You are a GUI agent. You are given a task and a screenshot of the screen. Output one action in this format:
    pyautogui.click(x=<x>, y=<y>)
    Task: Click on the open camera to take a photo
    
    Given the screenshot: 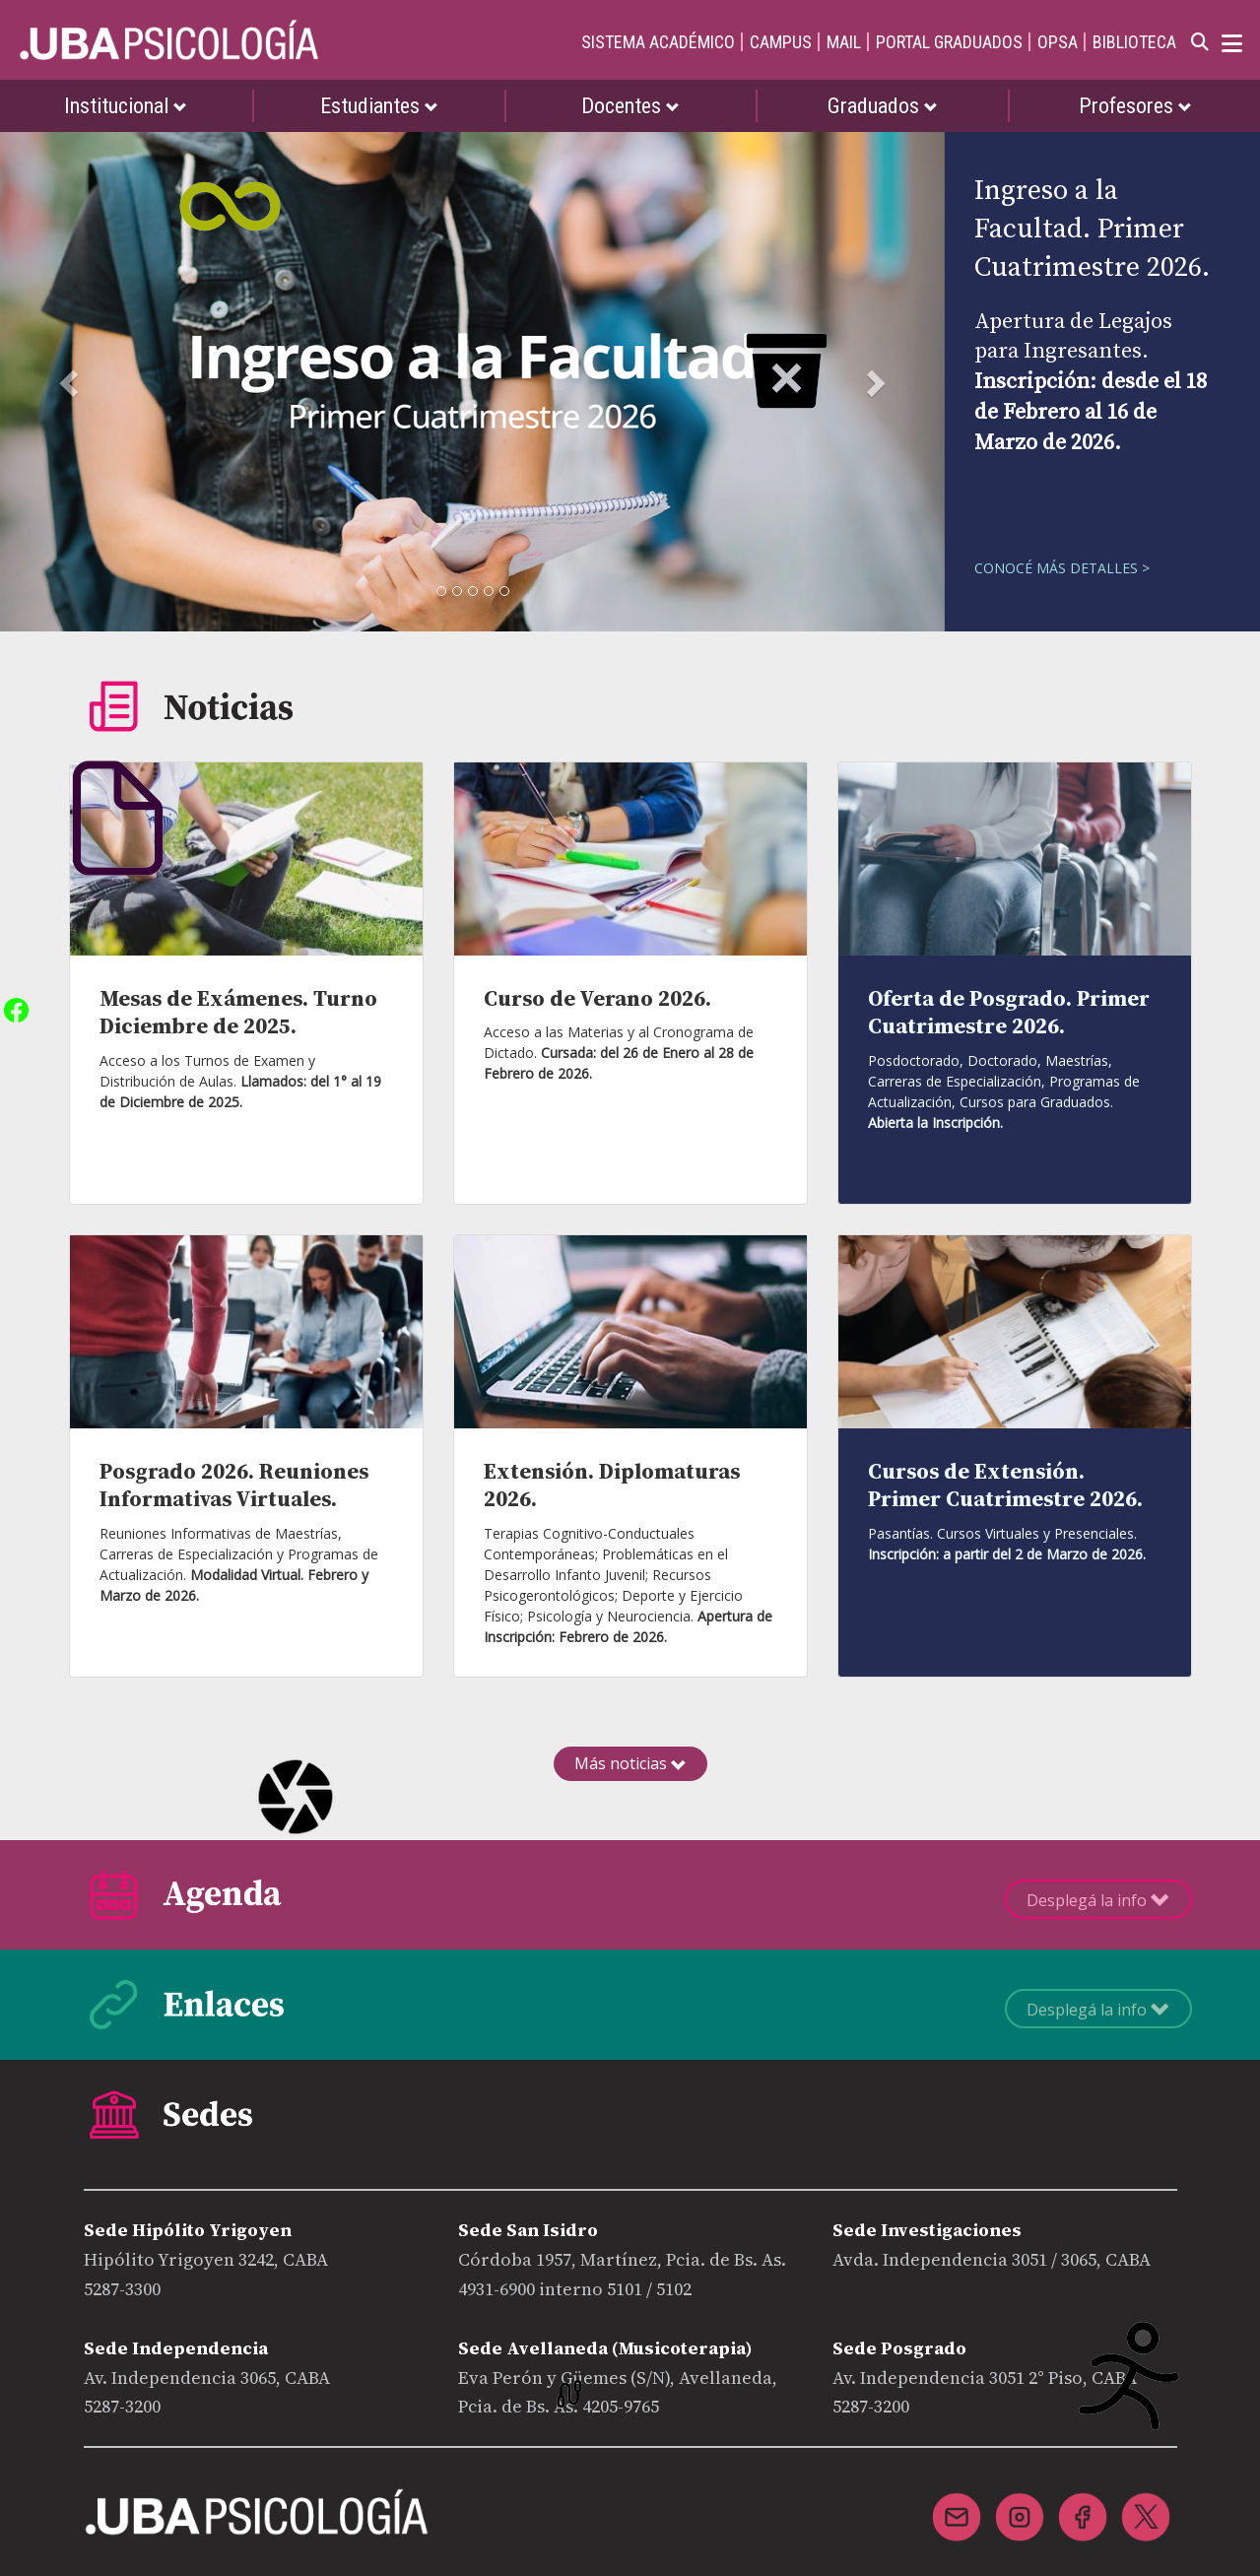 What is the action you would take?
    pyautogui.click(x=296, y=1797)
    